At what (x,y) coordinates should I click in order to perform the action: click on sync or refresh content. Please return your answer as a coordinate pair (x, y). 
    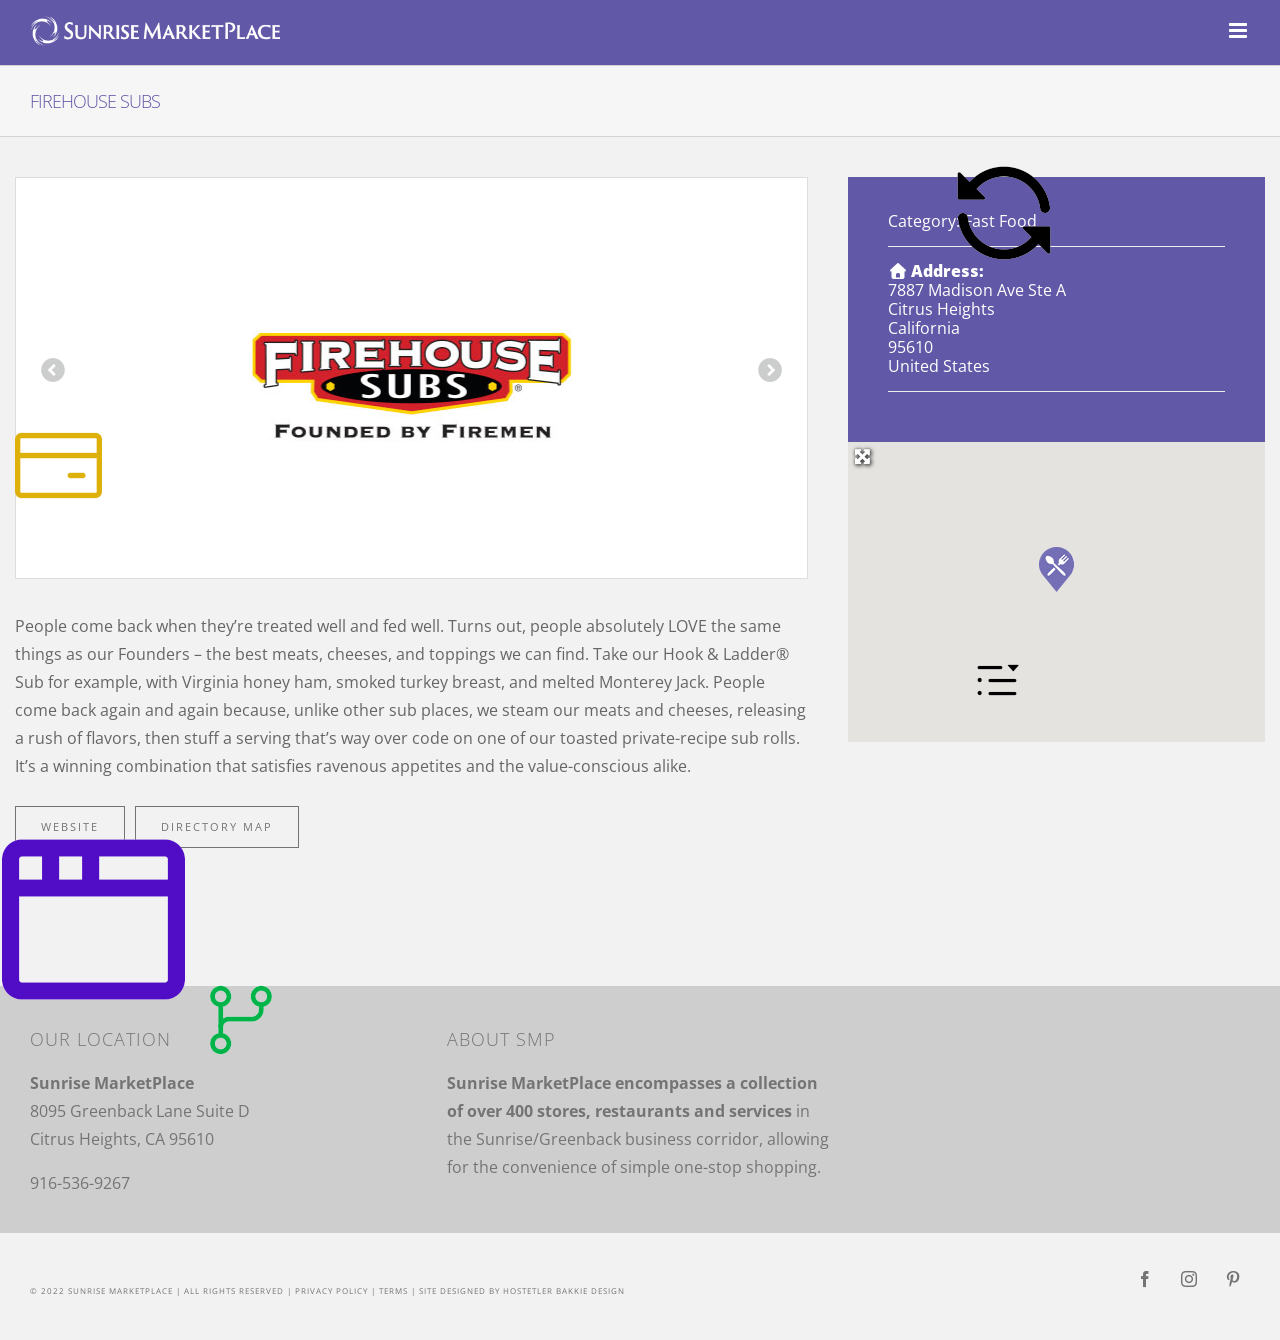
    Looking at the image, I should click on (1004, 213).